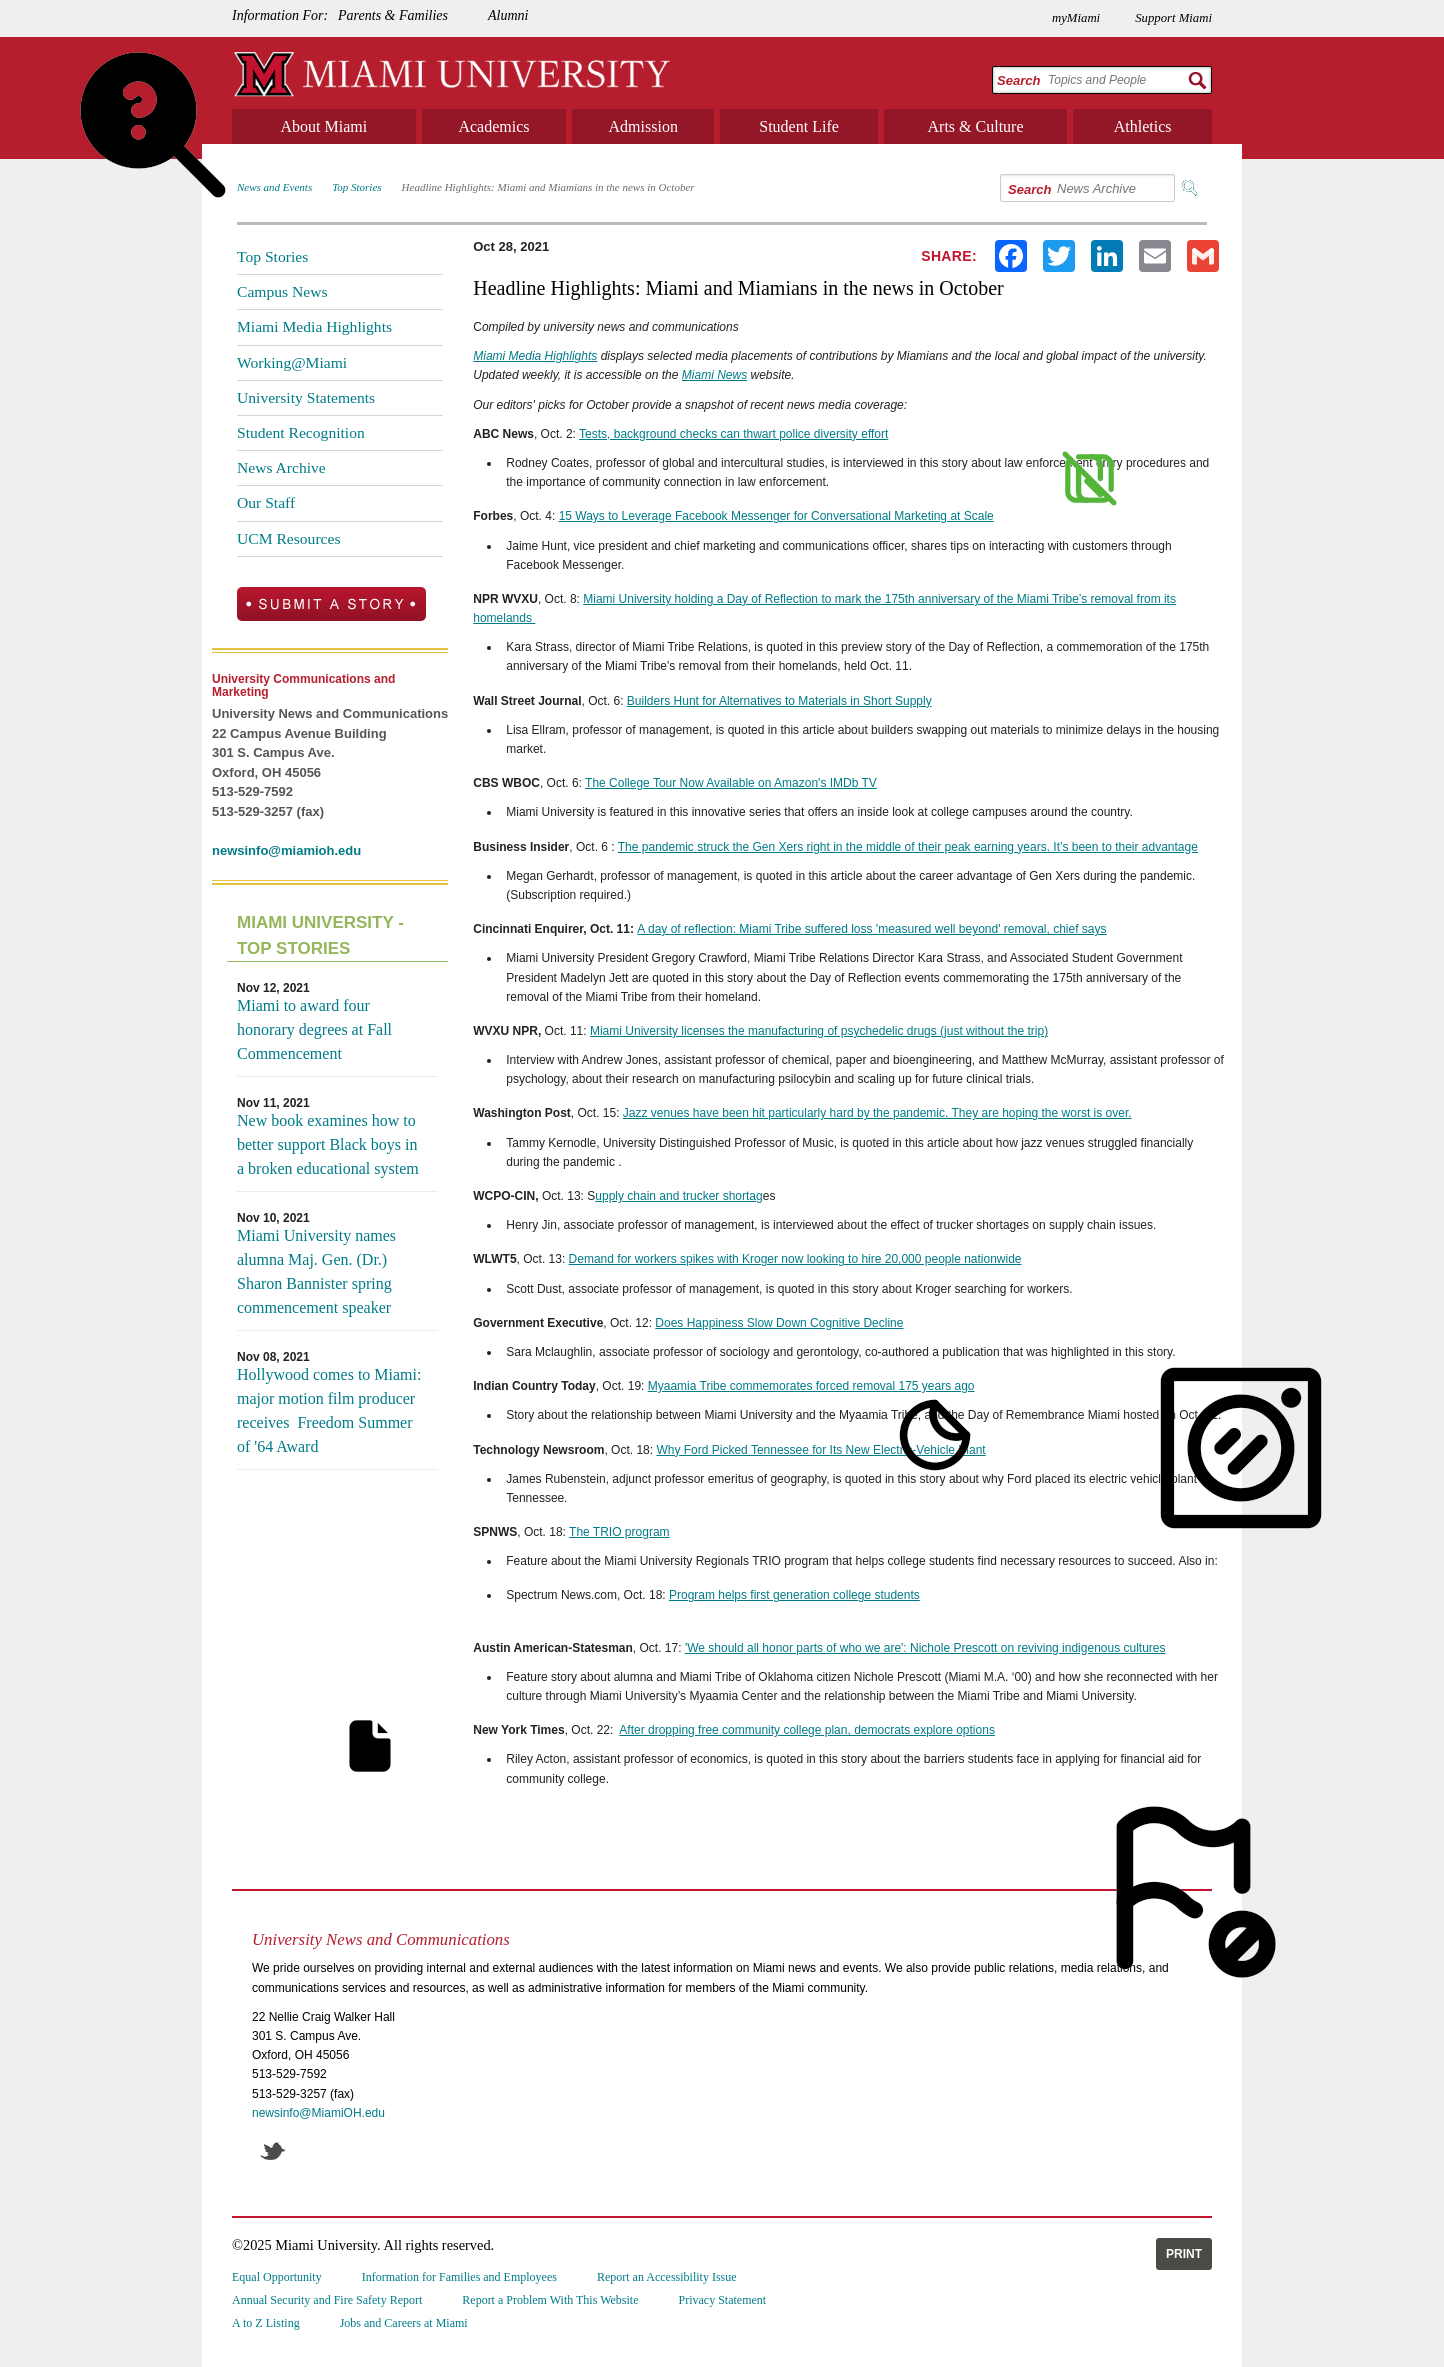 Image resolution: width=1444 pixels, height=2367 pixels. Describe the element at coordinates (153, 125) in the screenshot. I see `search for help or support topics` at that location.